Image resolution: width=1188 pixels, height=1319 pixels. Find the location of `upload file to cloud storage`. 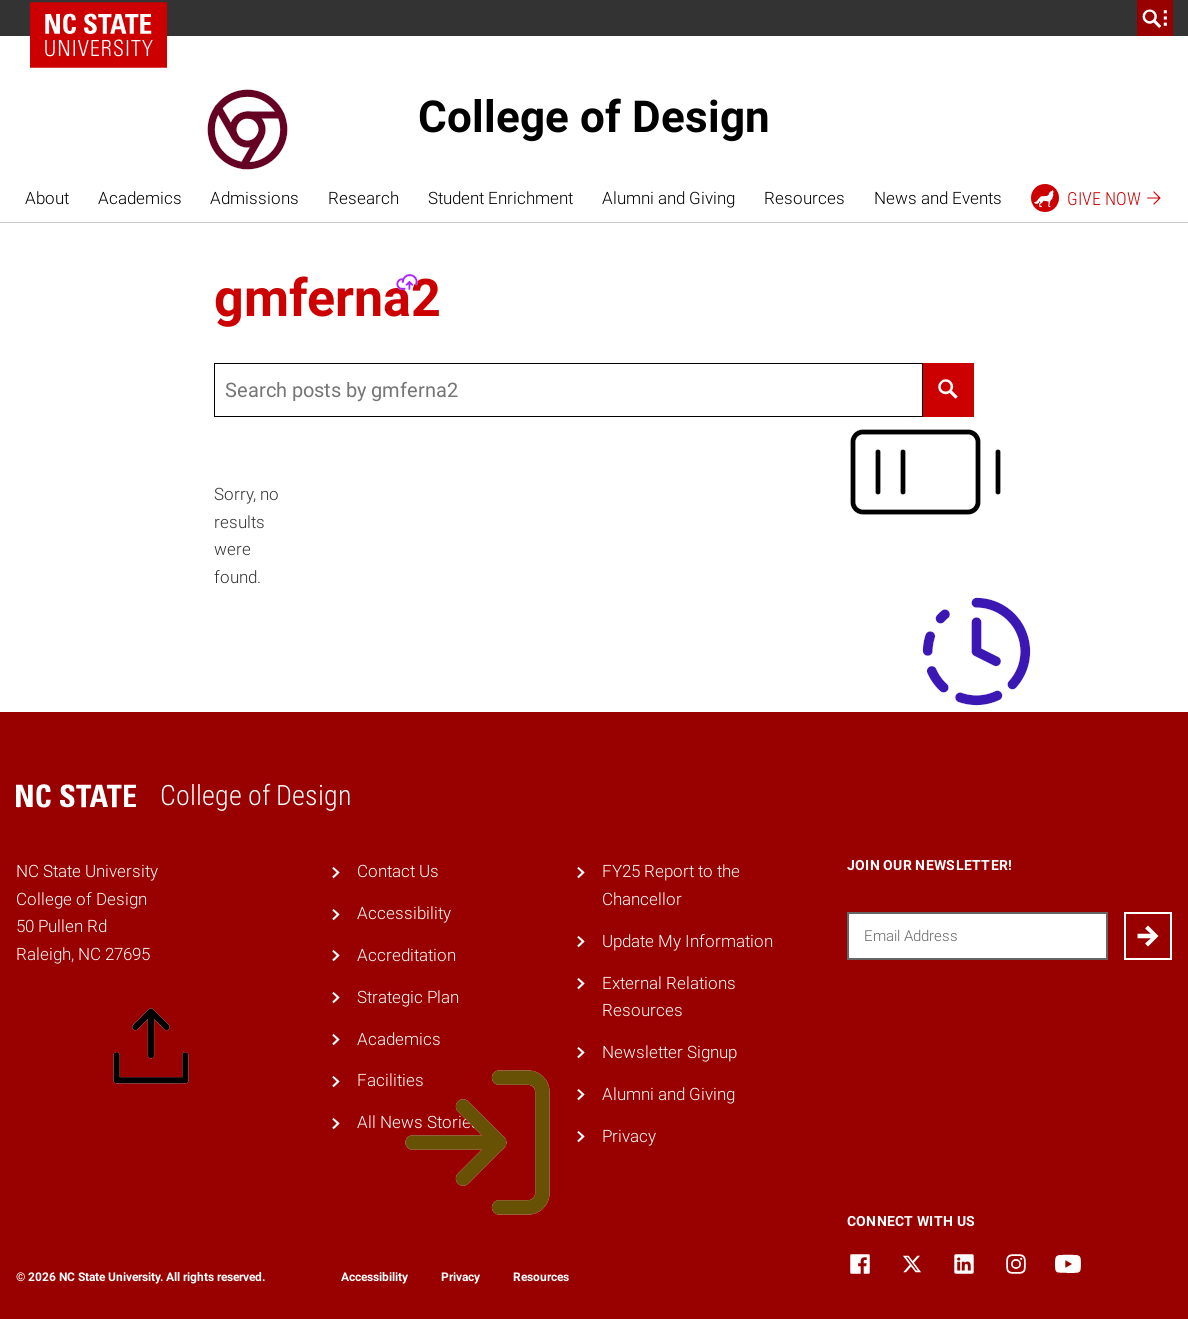

upload file to cloud storage is located at coordinates (407, 282).